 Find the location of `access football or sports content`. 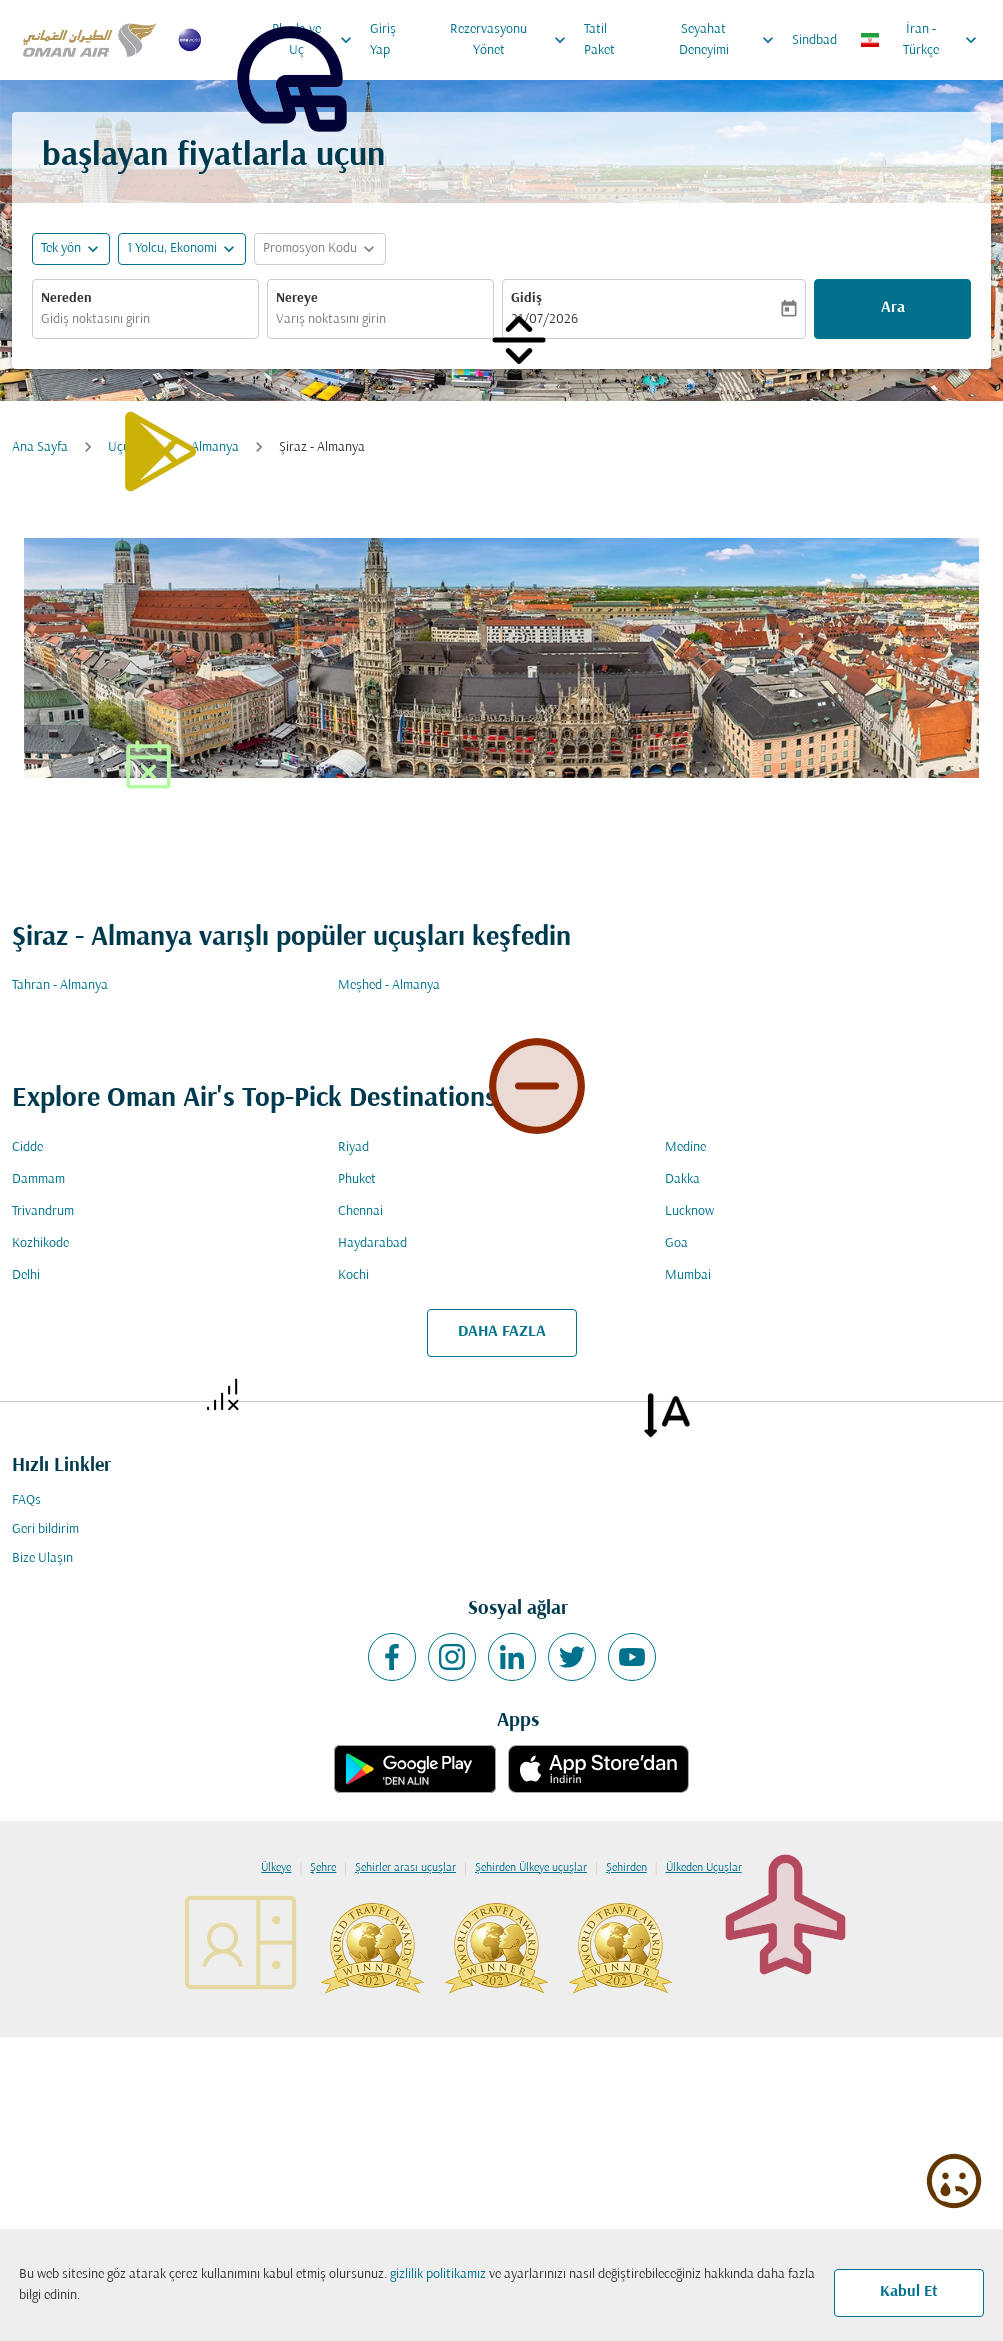

access football or sports content is located at coordinates (292, 81).